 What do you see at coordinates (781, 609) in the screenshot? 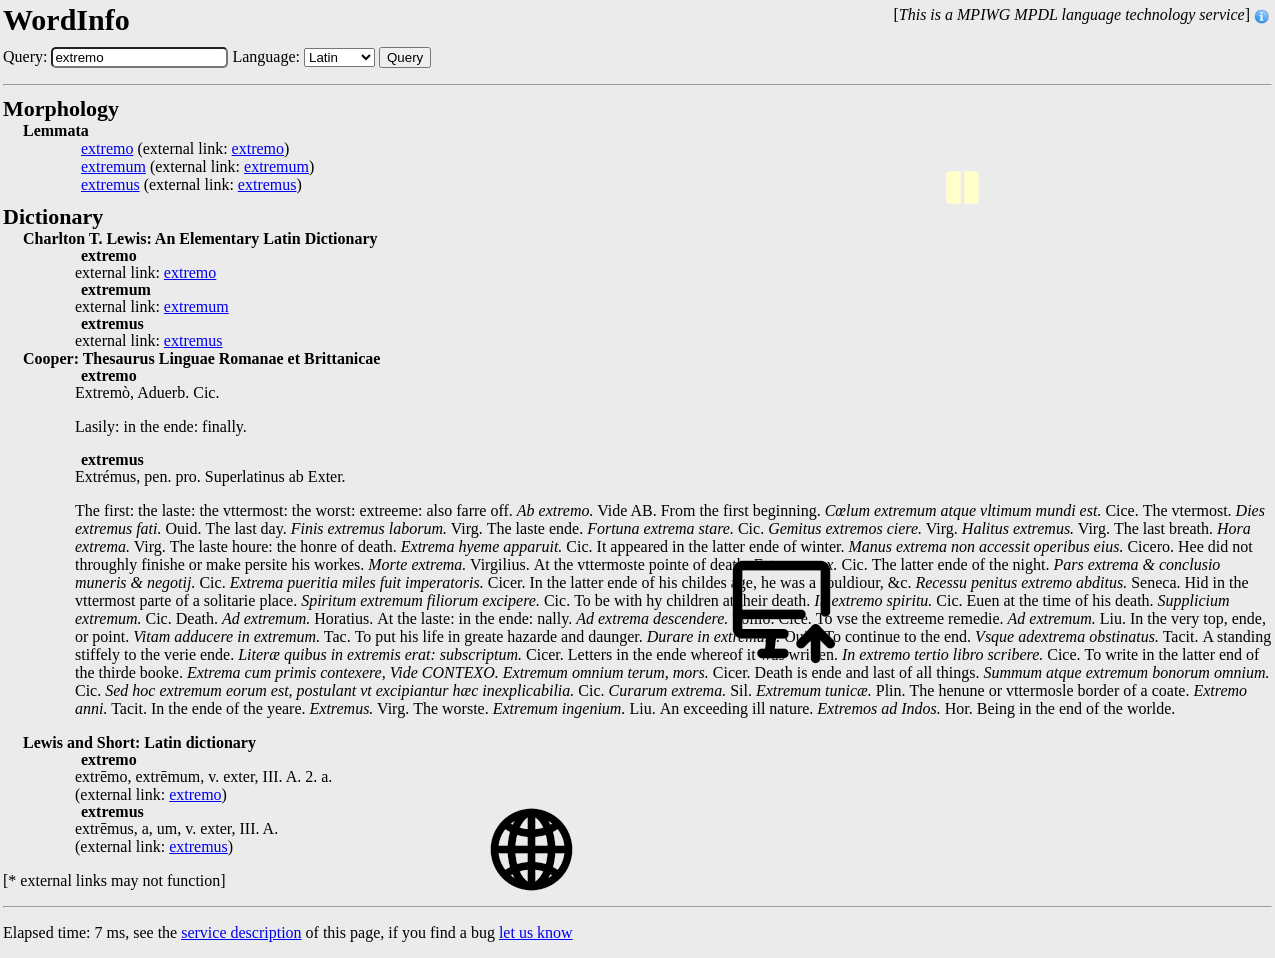
I see `upload content to desktop computer` at bounding box center [781, 609].